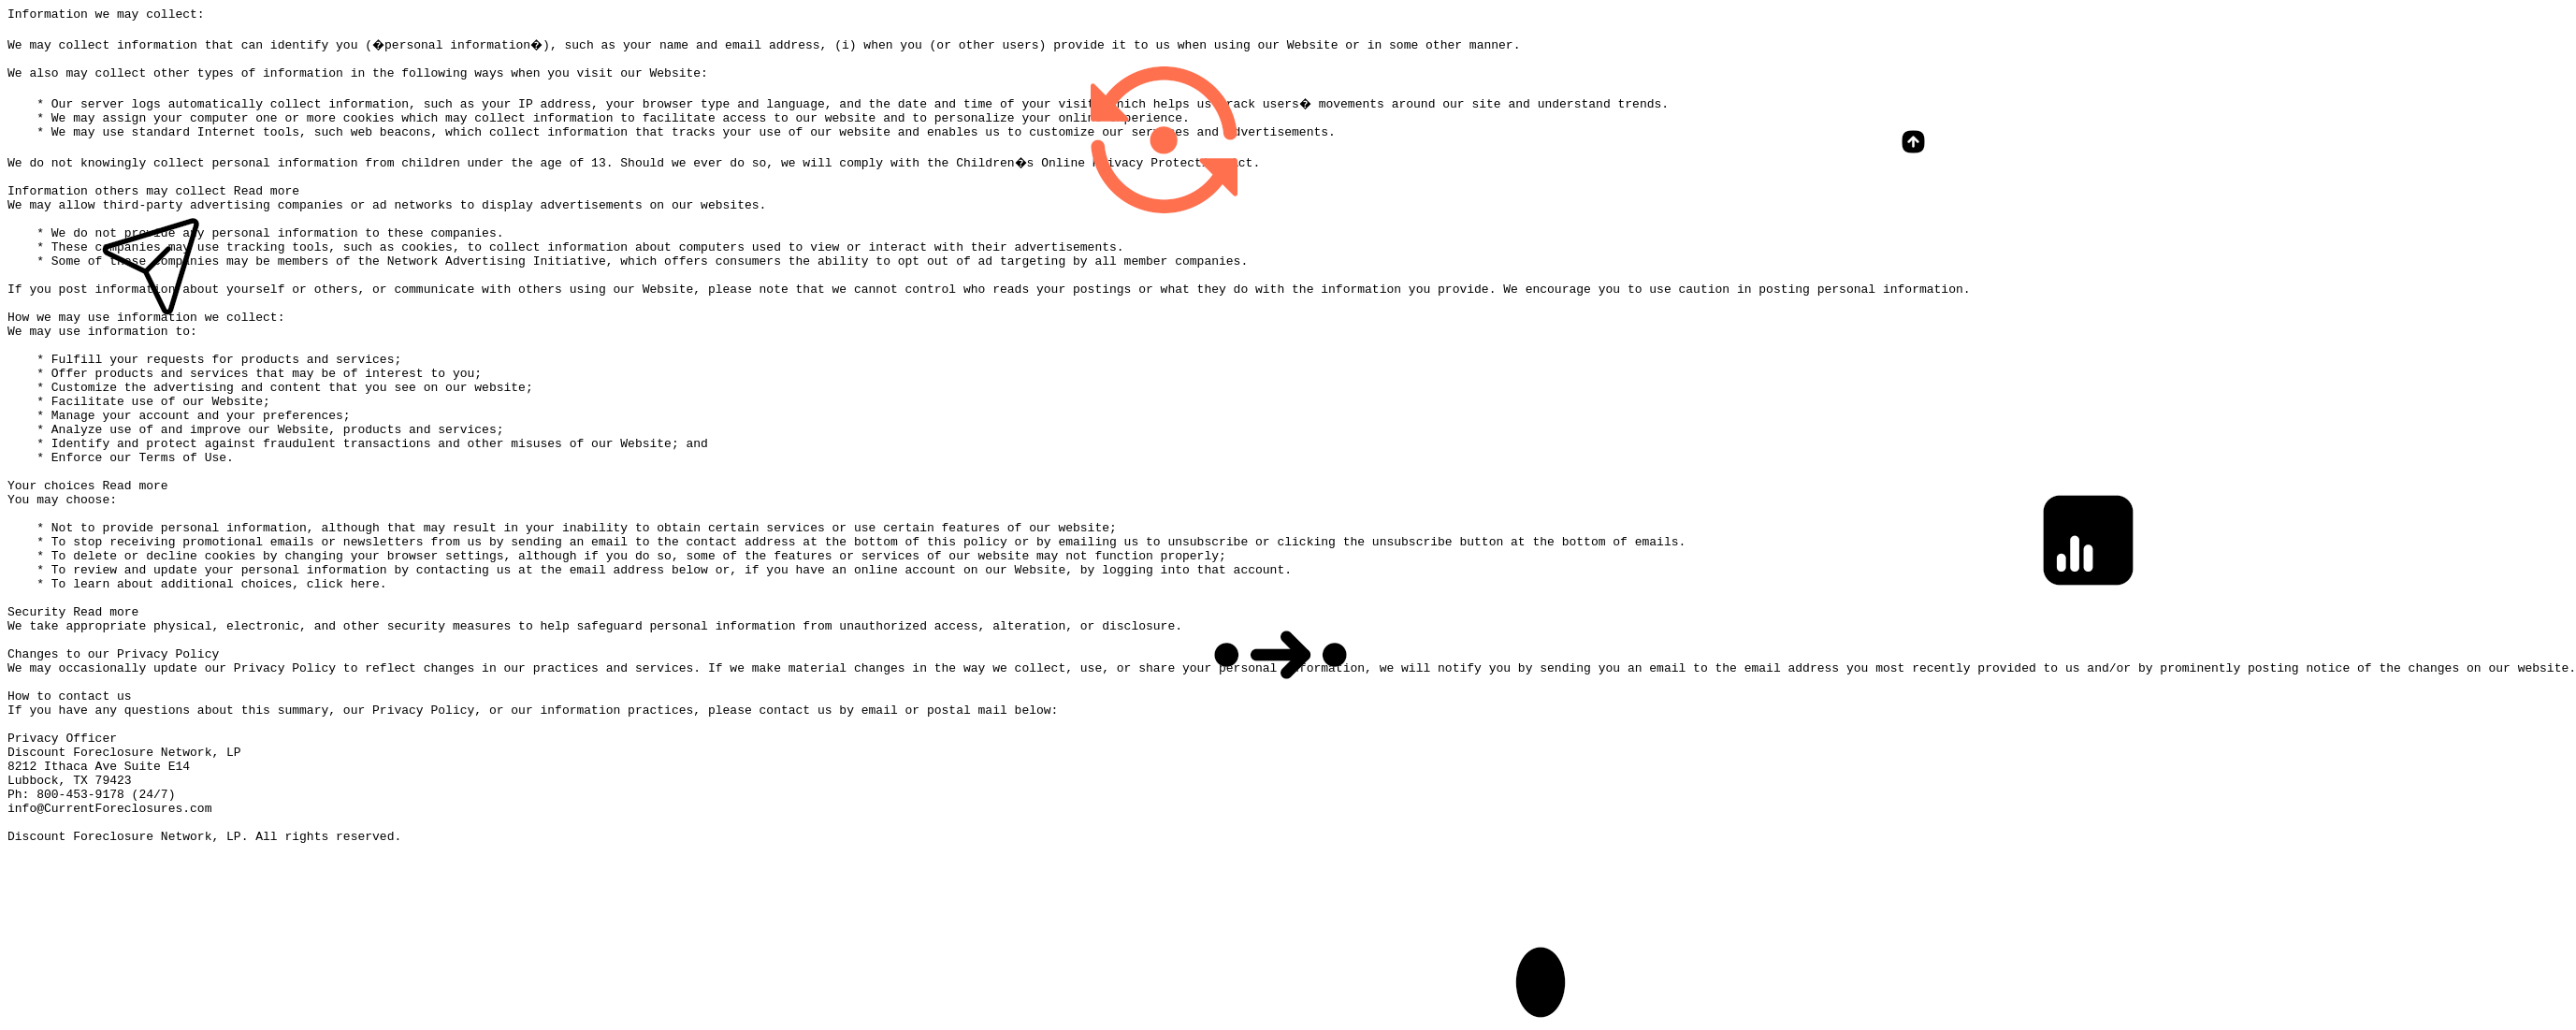 The width and height of the screenshot is (2576, 1030). Describe the element at coordinates (154, 263) in the screenshot. I see `send a message` at that location.